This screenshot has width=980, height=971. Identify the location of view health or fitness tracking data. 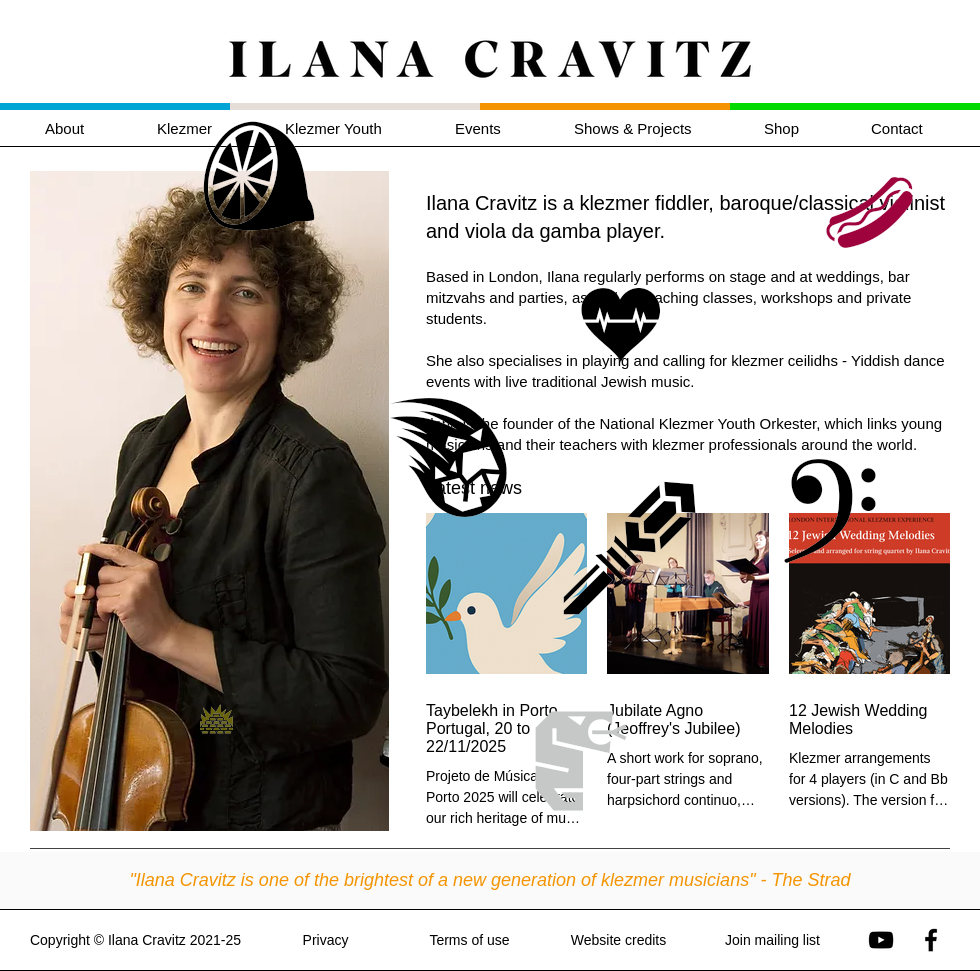
(620, 325).